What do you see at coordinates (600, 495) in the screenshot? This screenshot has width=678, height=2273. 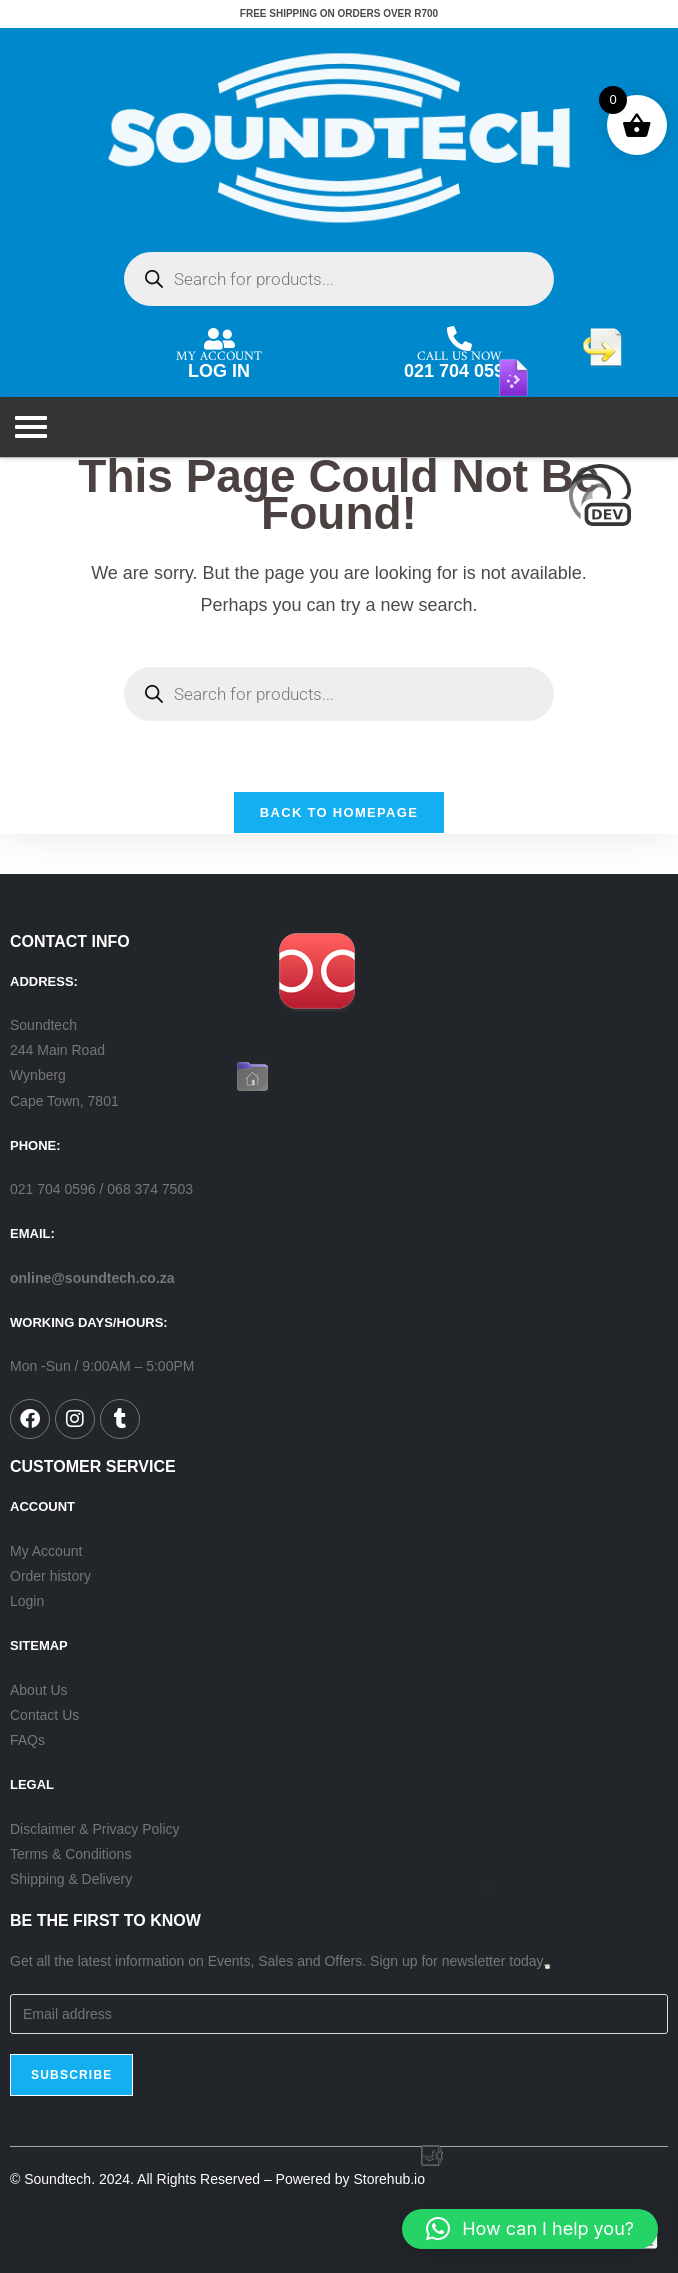 I see `open Microsoft Edge Dev browser` at bounding box center [600, 495].